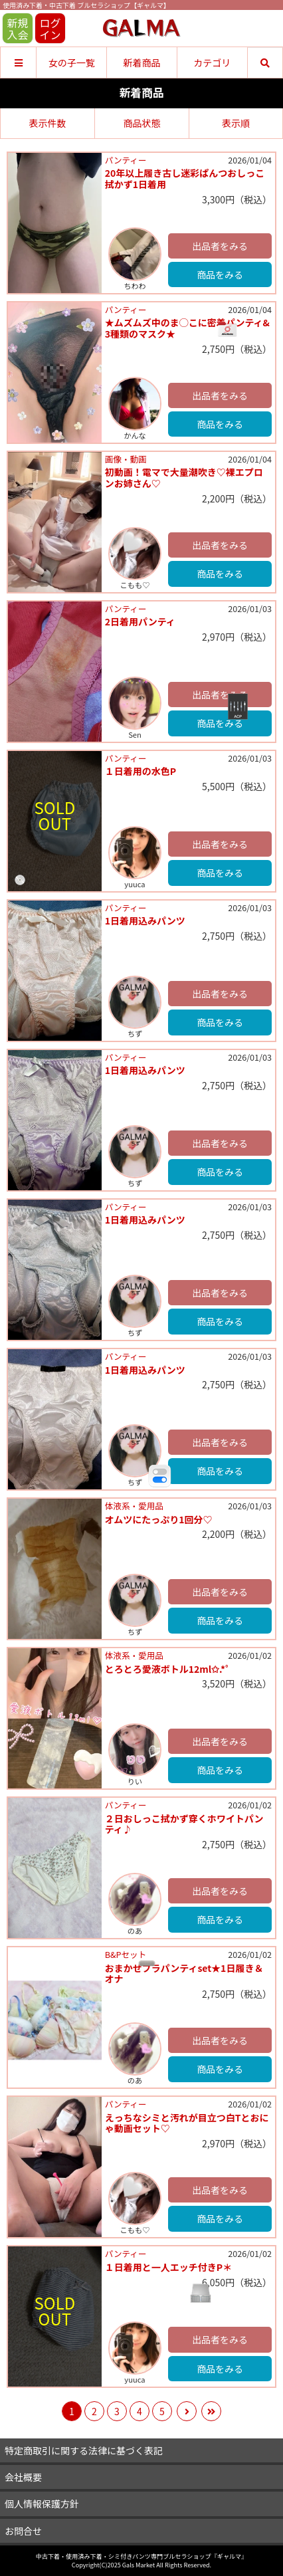 Image resolution: width=283 pixels, height=2576 pixels. Describe the element at coordinates (238, 707) in the screenshot. I see `open audio control panel settings` at that location.